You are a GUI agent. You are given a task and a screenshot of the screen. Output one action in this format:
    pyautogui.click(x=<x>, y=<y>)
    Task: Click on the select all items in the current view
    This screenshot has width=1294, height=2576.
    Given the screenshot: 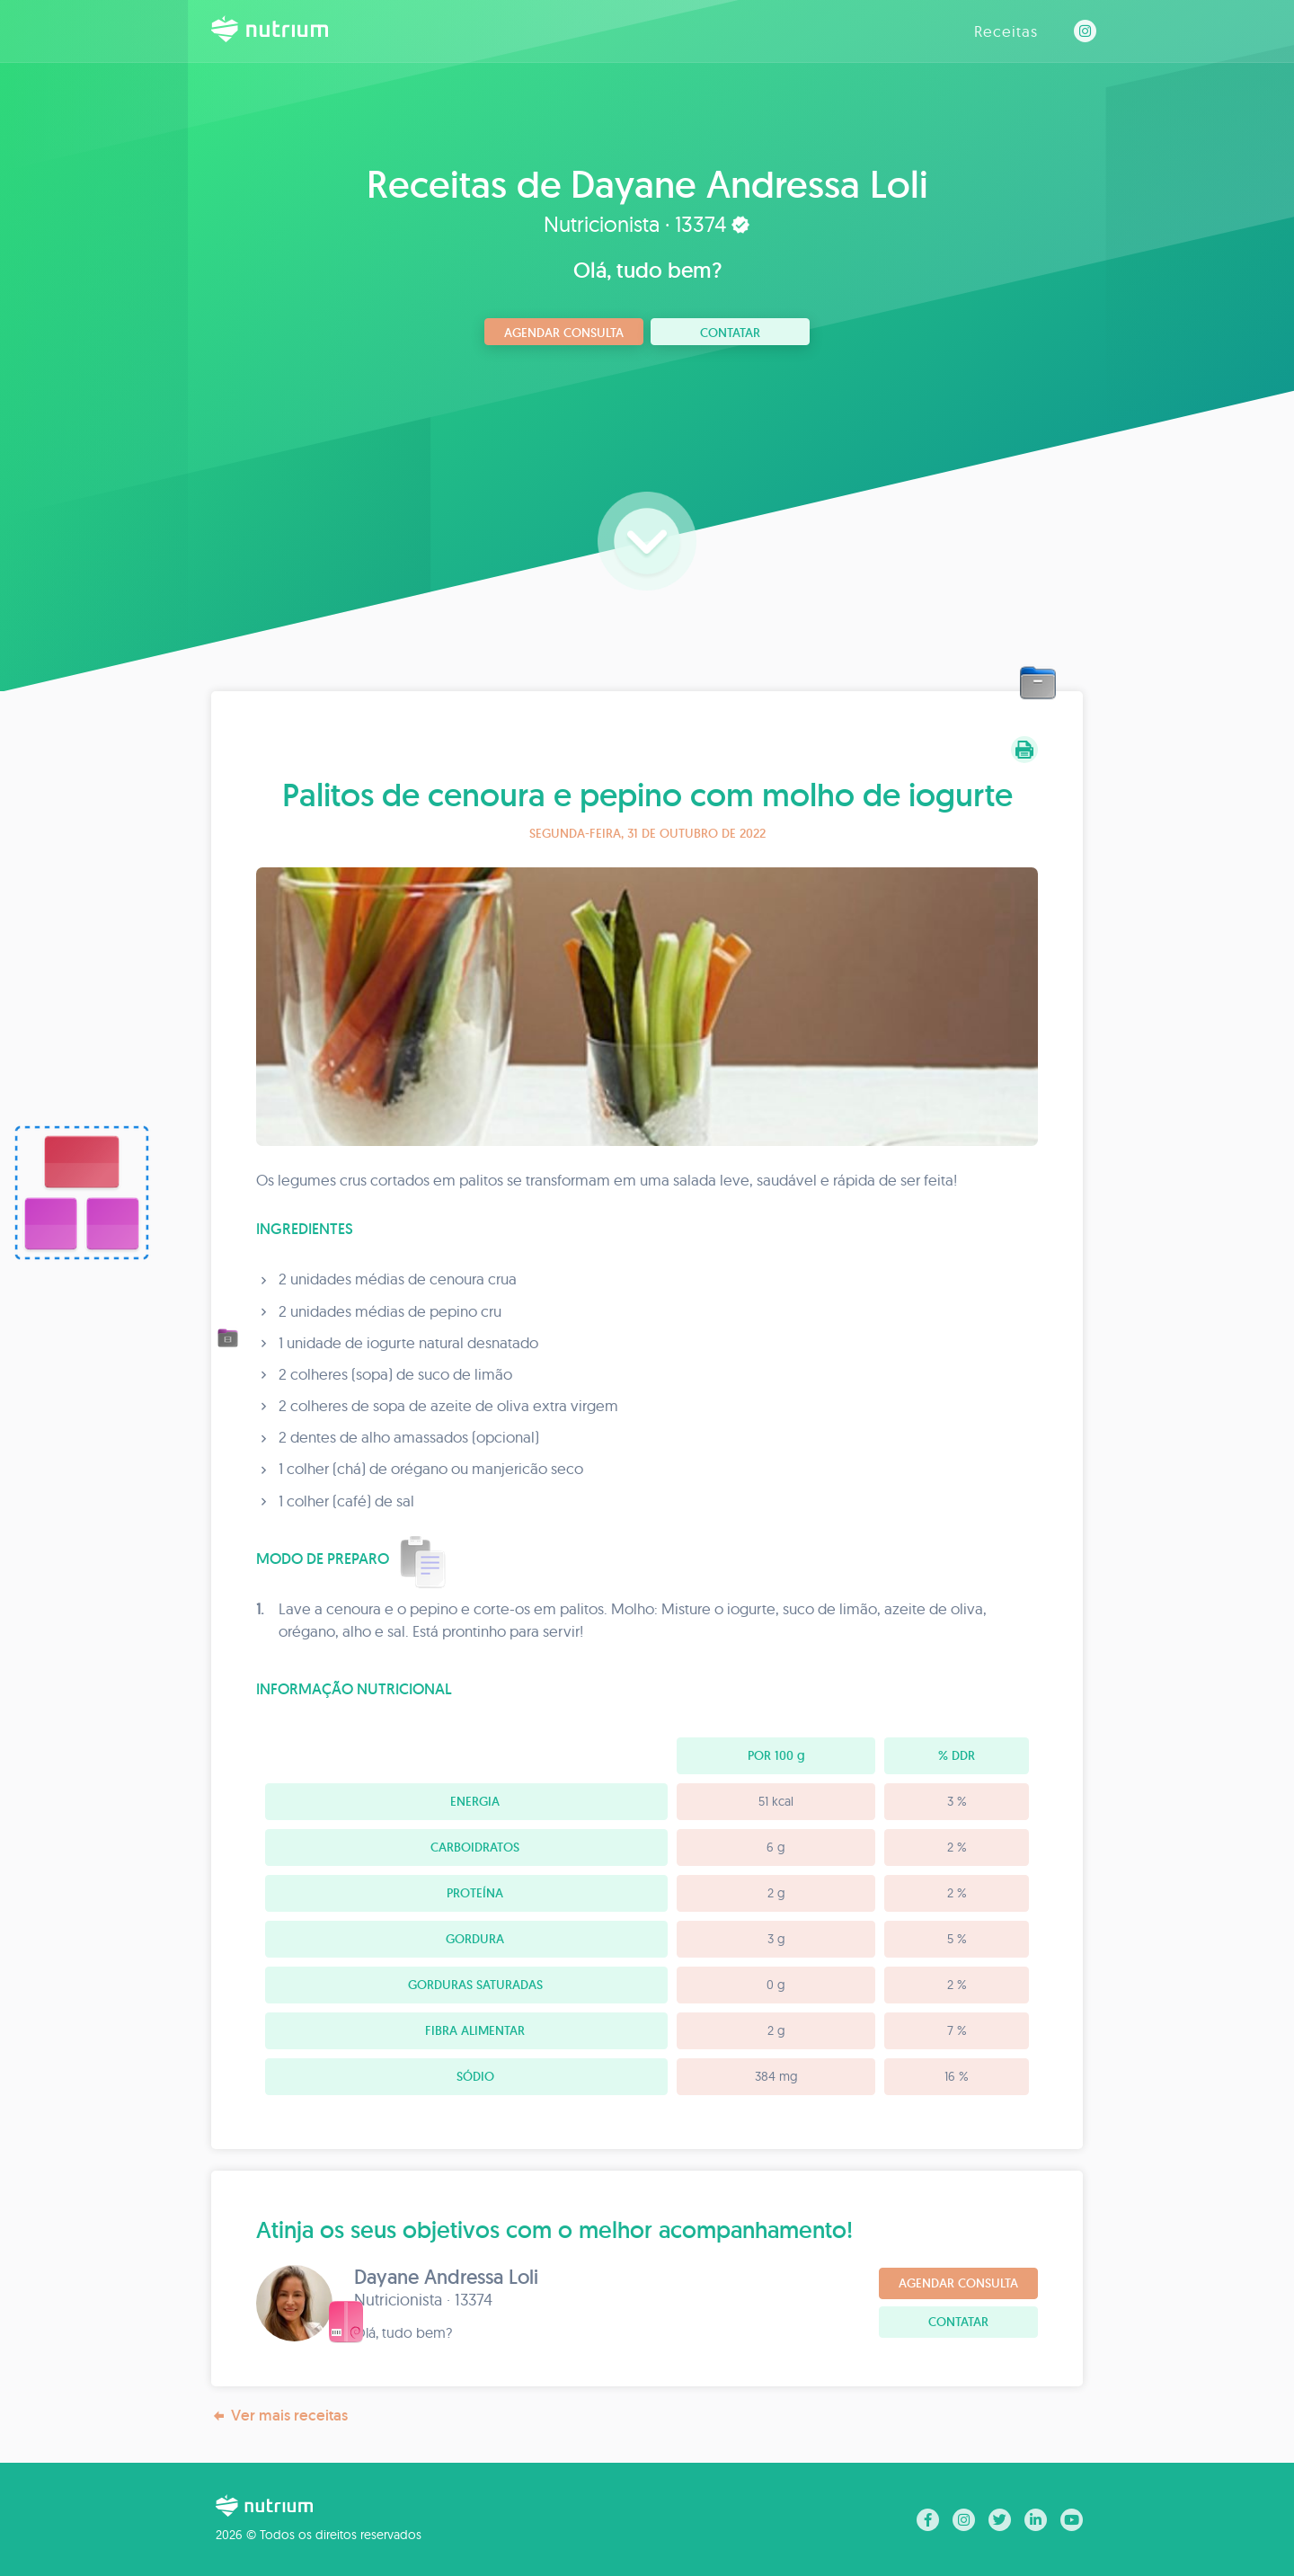 What is the action you would take?
    pyautogui.click(x=82, y=1193)
    